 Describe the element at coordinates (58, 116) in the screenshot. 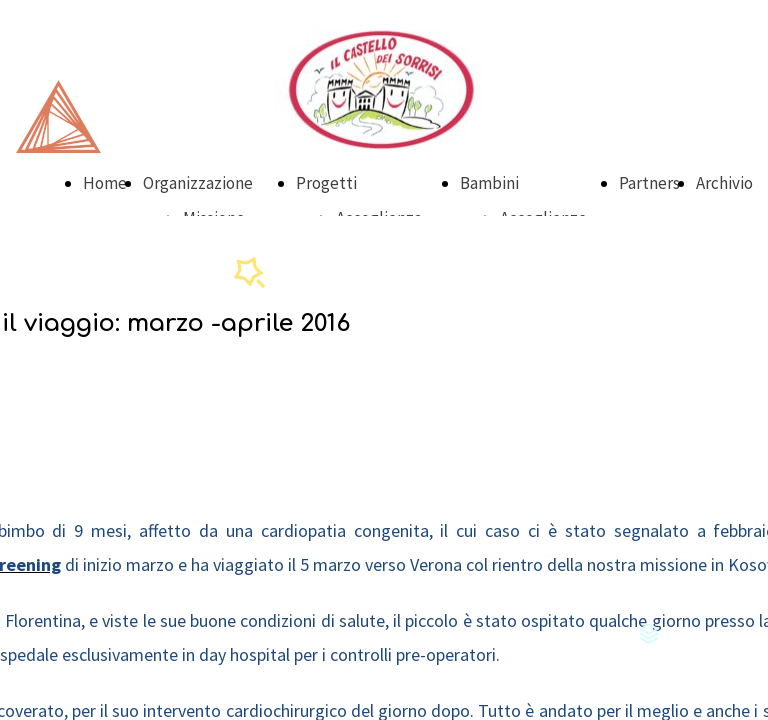

I see `open KNIME analytics platform` at that location.